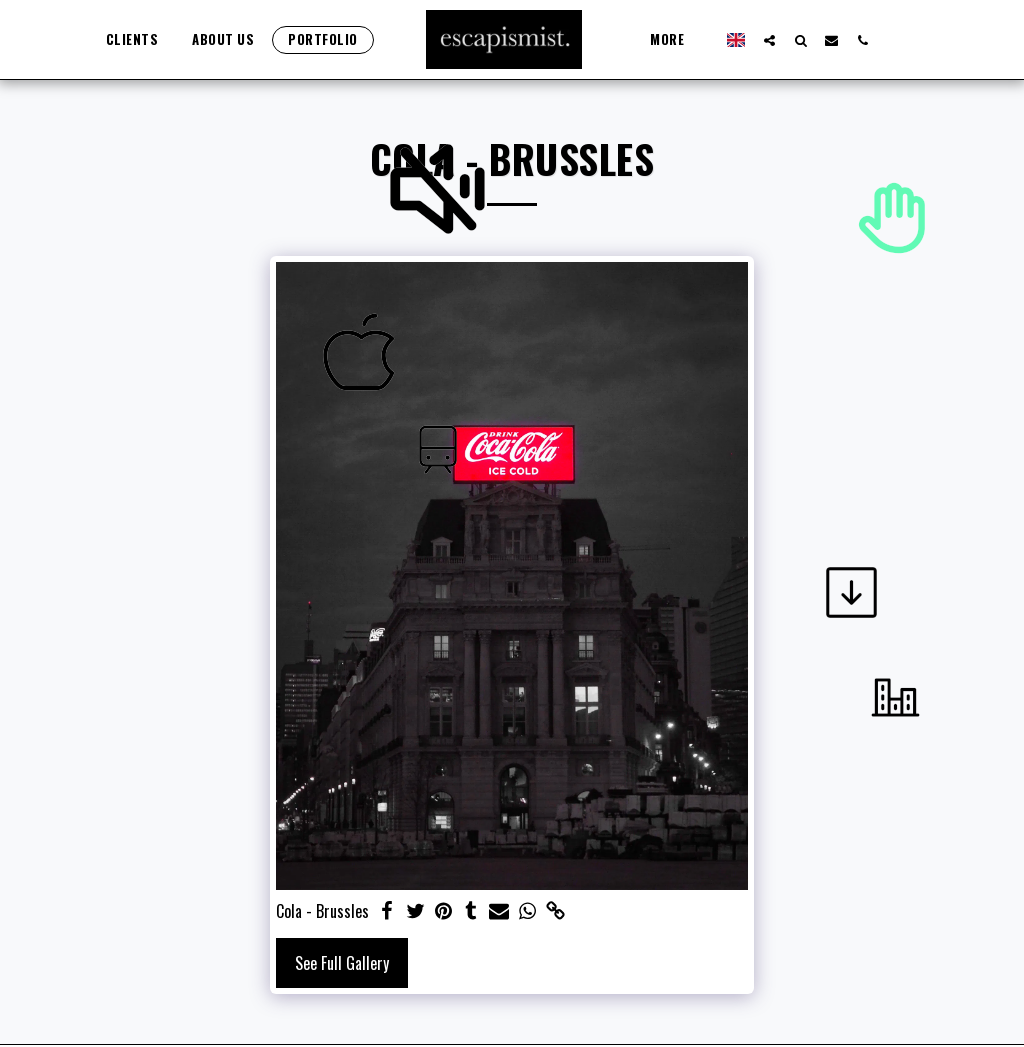  I want to click on stop or pause an action, so click(894, 218).